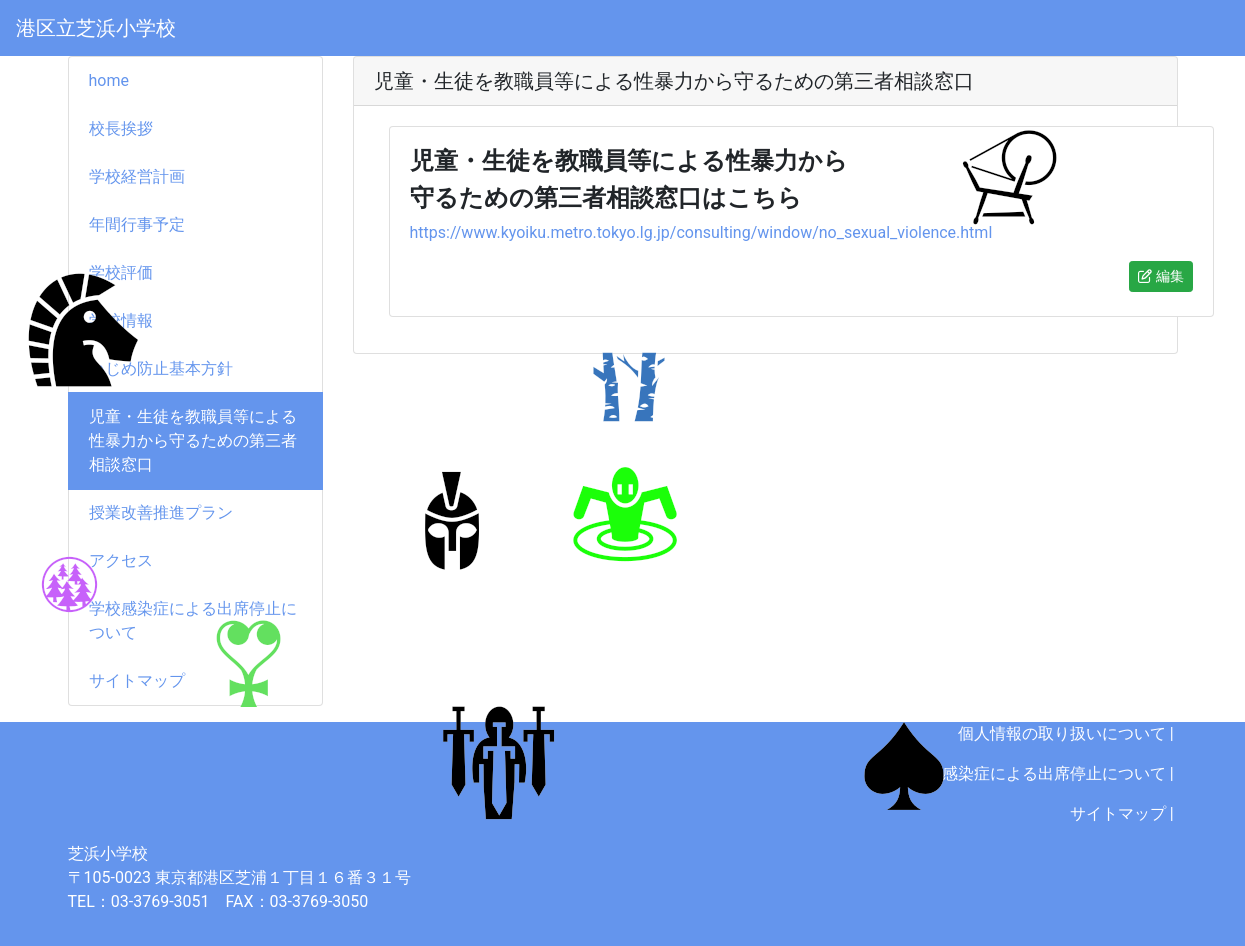  I want to click on spinning wheel crafting or fiber arts activity, so click(1009, 178).